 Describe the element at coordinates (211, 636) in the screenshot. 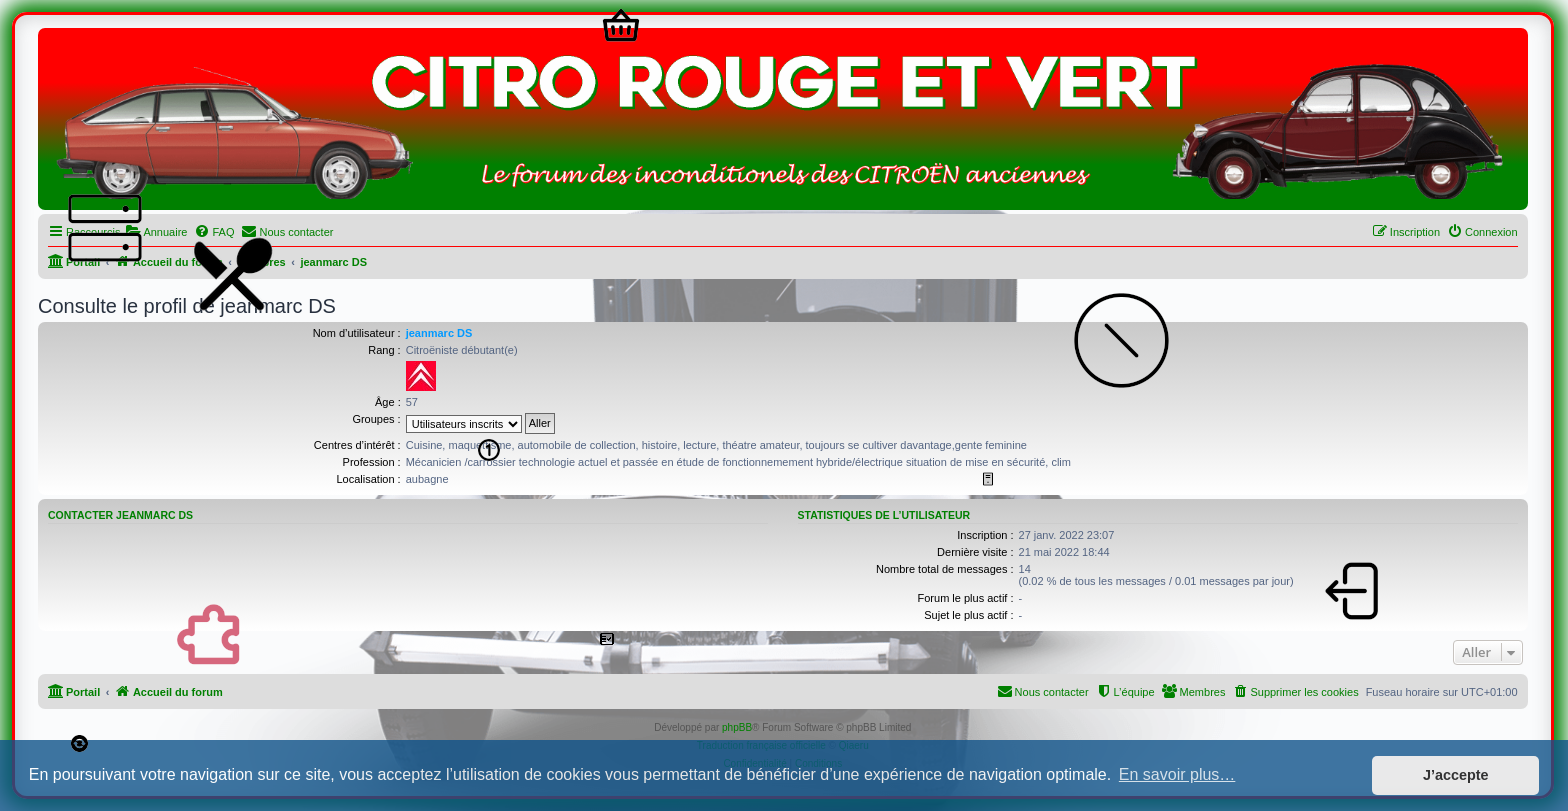

I see `access plugins or extensions` at that location.